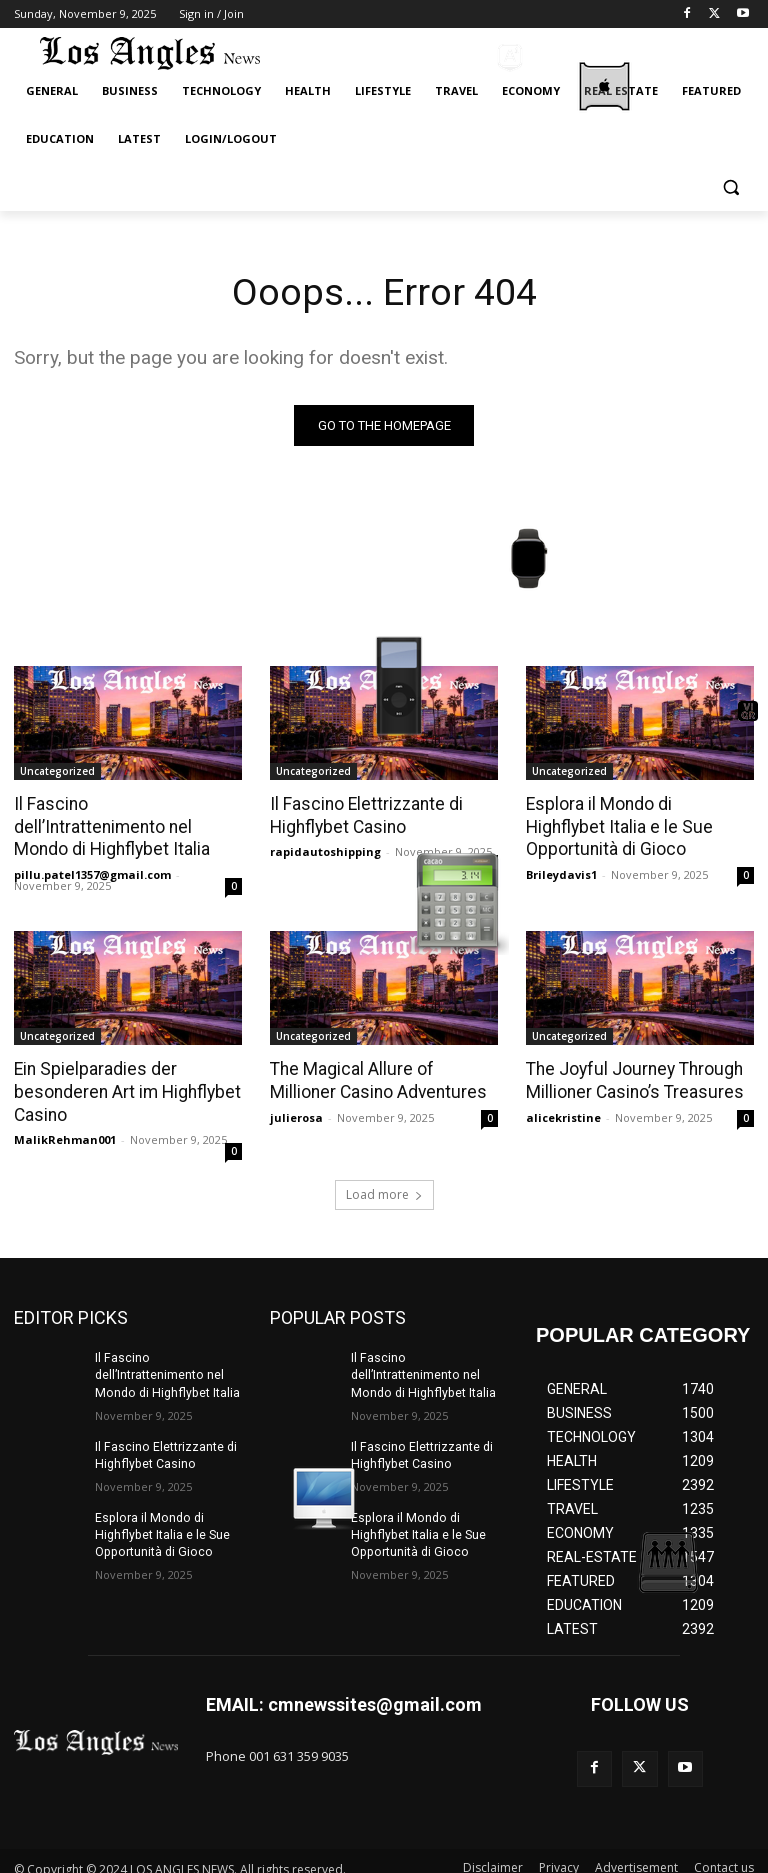  I want to click on apple watch series 10 device icon, so click(528, 558).